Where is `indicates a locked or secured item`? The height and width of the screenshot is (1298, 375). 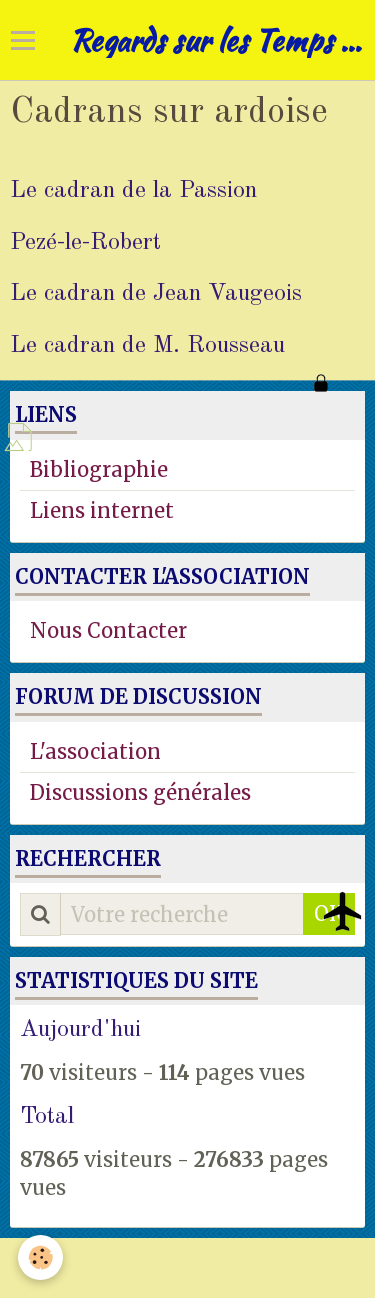
indicates a locked or secured item is located at coordinates (321, 383).